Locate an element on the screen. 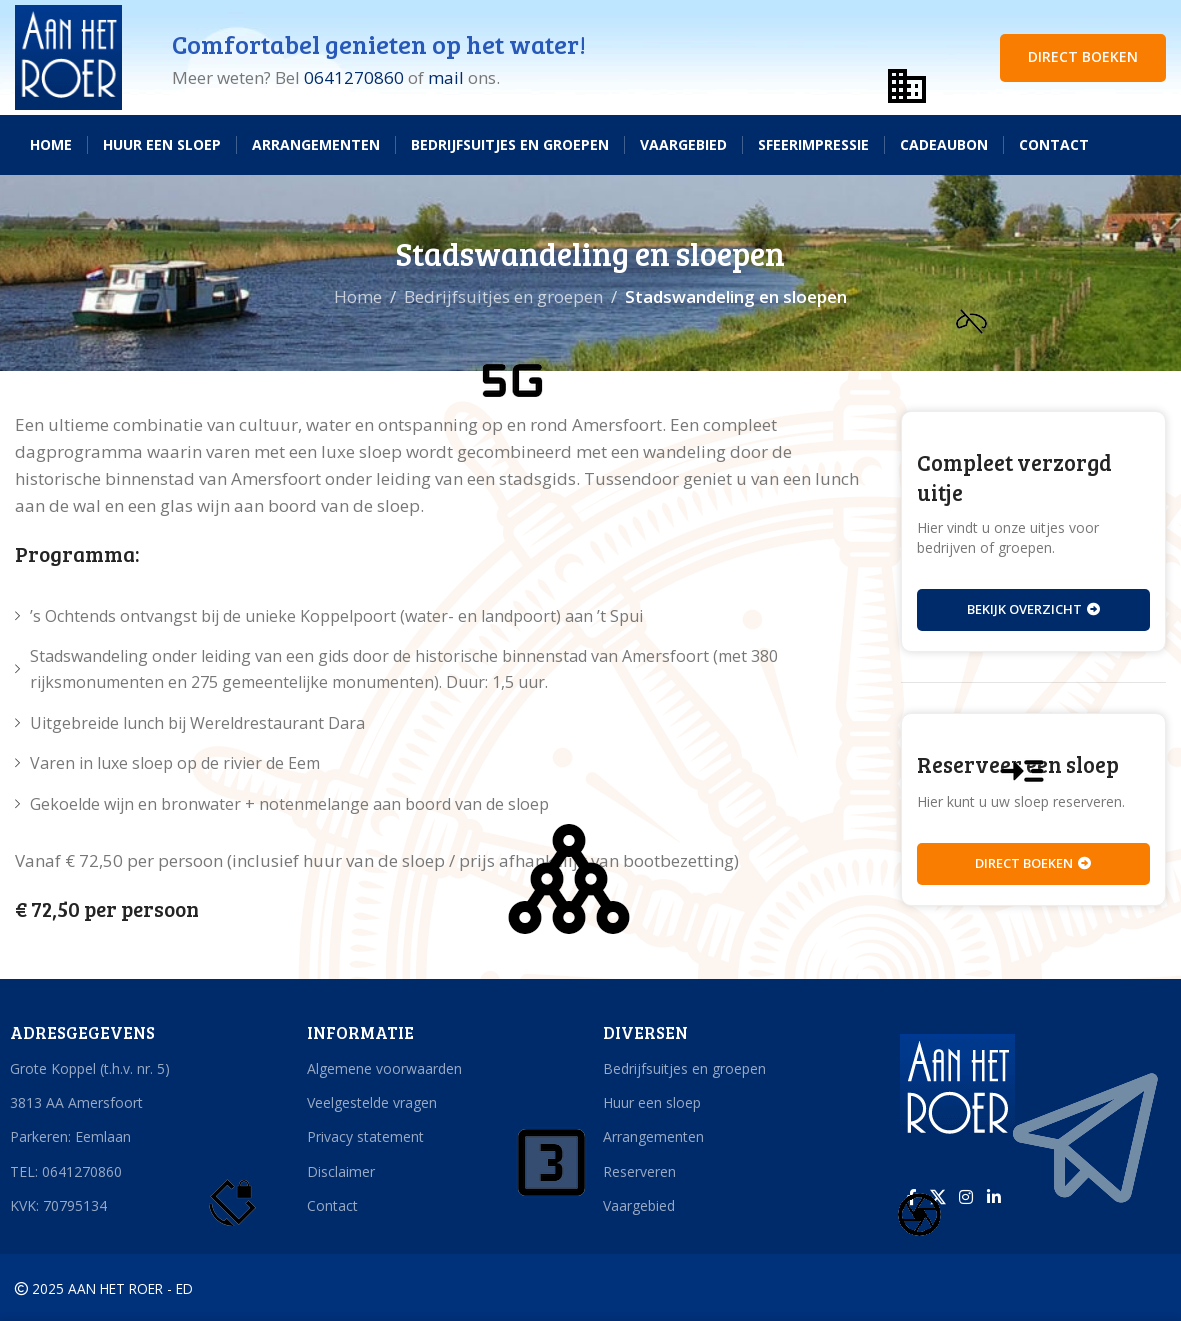  expand to read more content is located at coordinates (1022, 771).